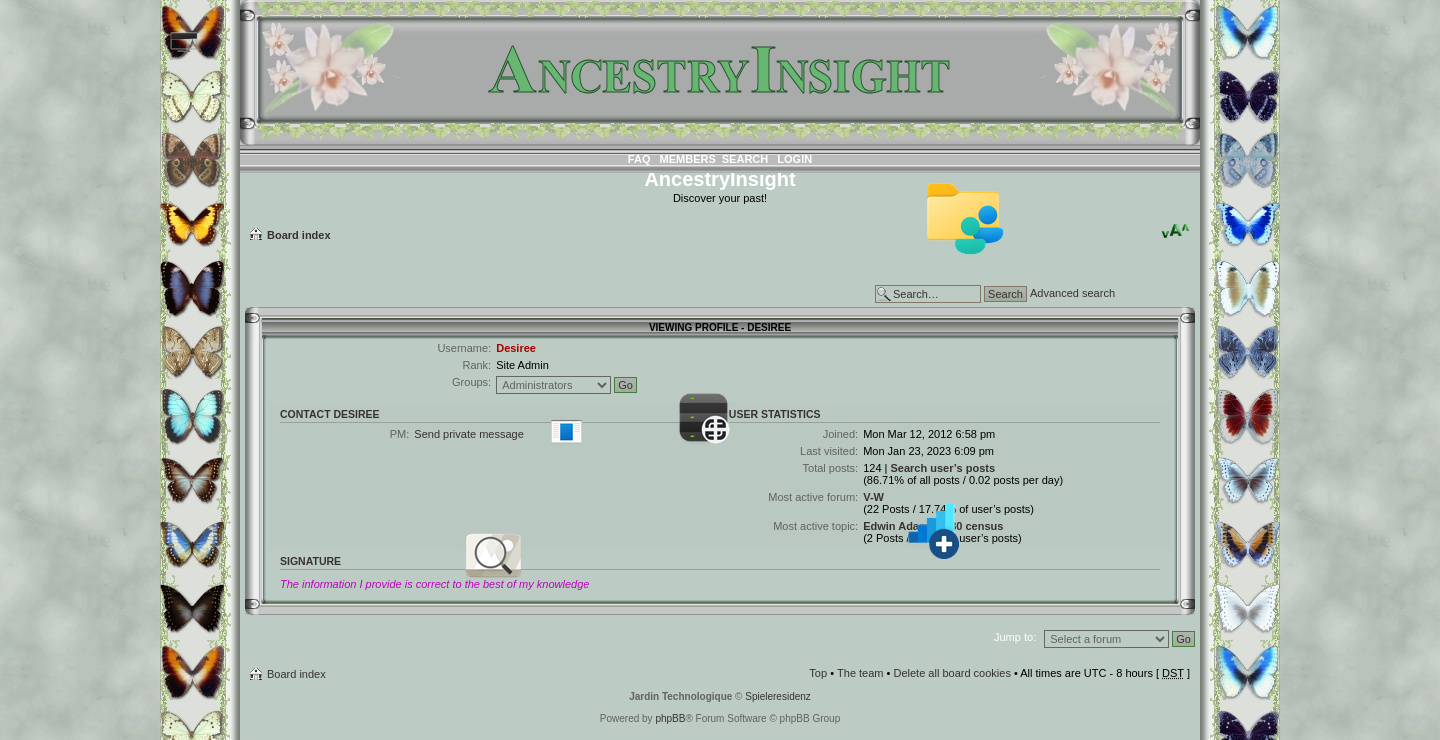 This screenshot has height=740, width=1440. Describe the element at coordinates (703, 417) in the screenshot. I see `configure windows network sharing settings` at that location.